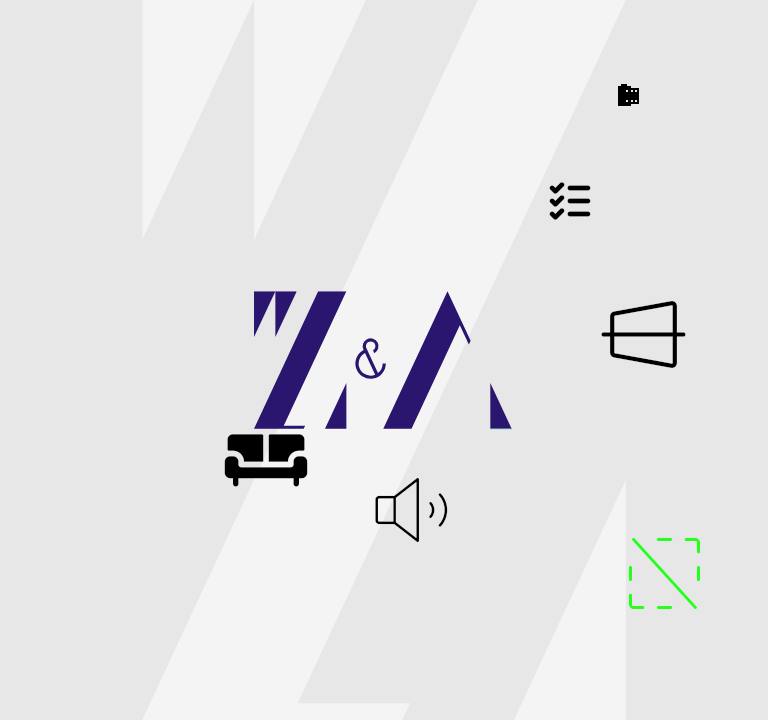  What do you see at coordinates (628, 95) in the screenshot?
I see `access camera roll or photo gallery` at bounding box center [628, 95].